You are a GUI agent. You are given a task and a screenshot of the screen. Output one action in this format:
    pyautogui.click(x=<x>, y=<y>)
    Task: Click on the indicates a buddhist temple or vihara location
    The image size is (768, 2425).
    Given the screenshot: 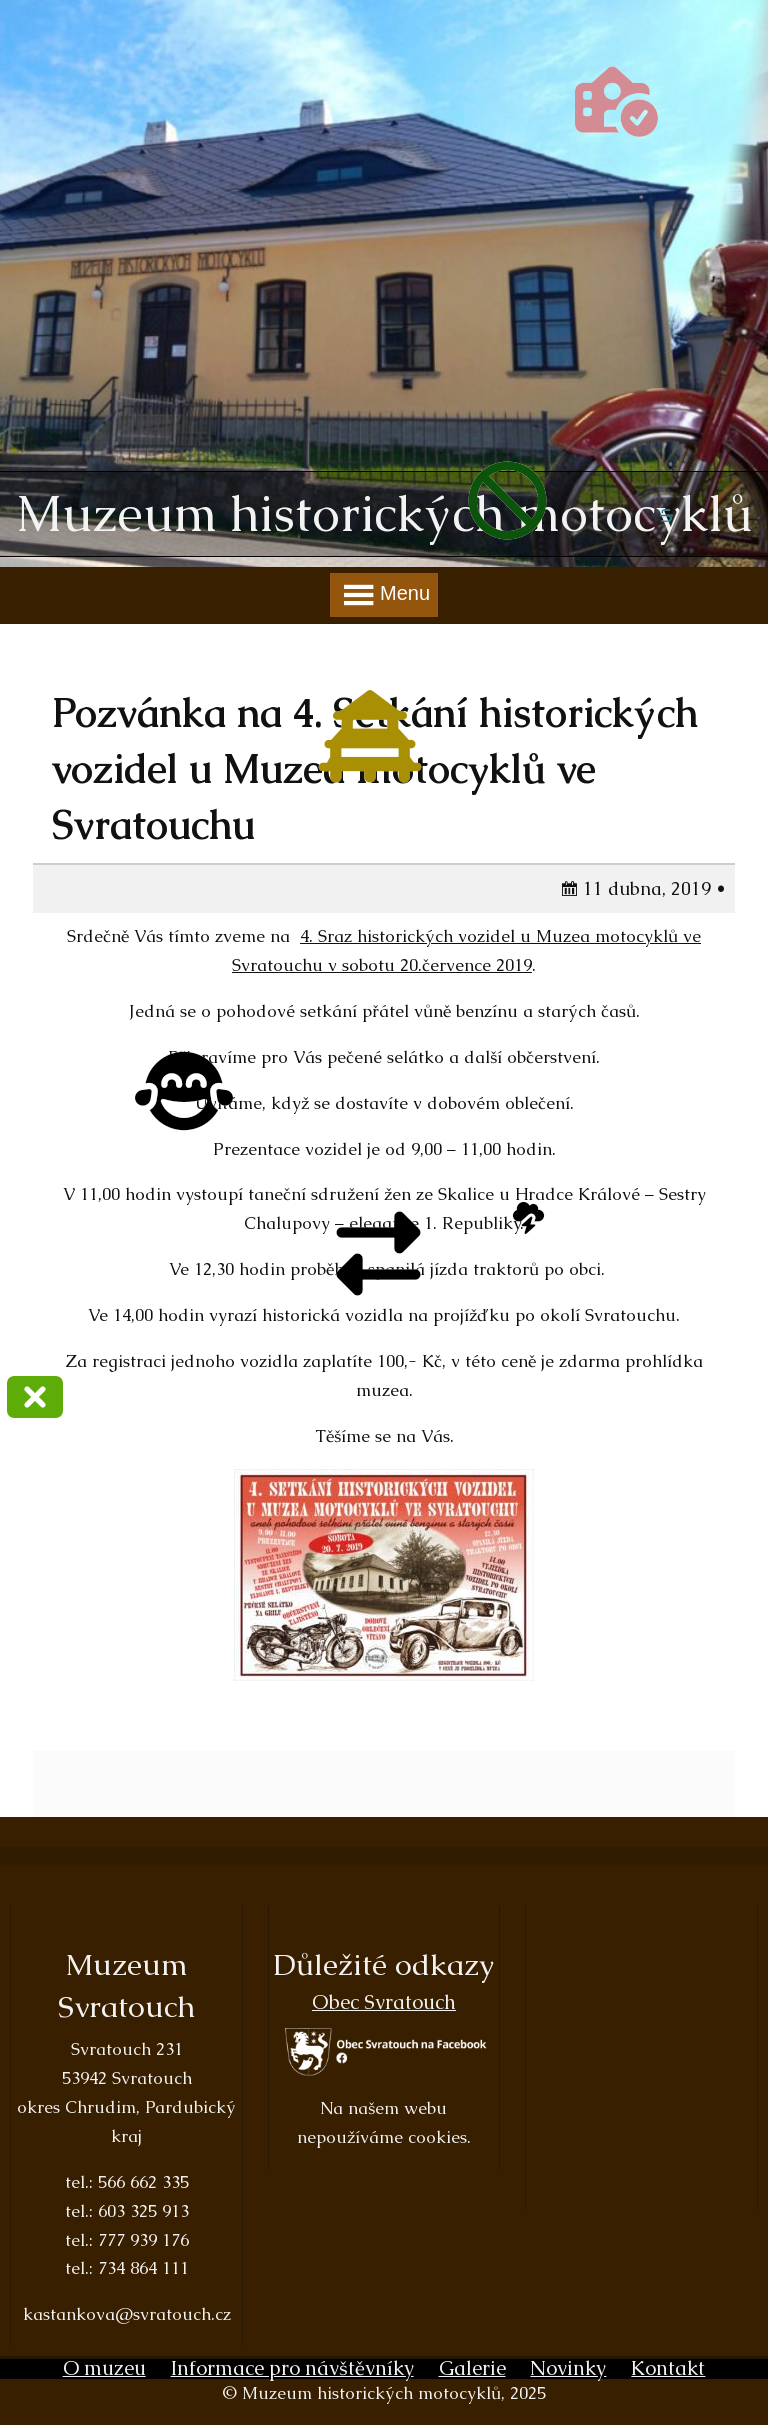 What is the action you would take?
    pyautogui.click(x=370, y=737)
    